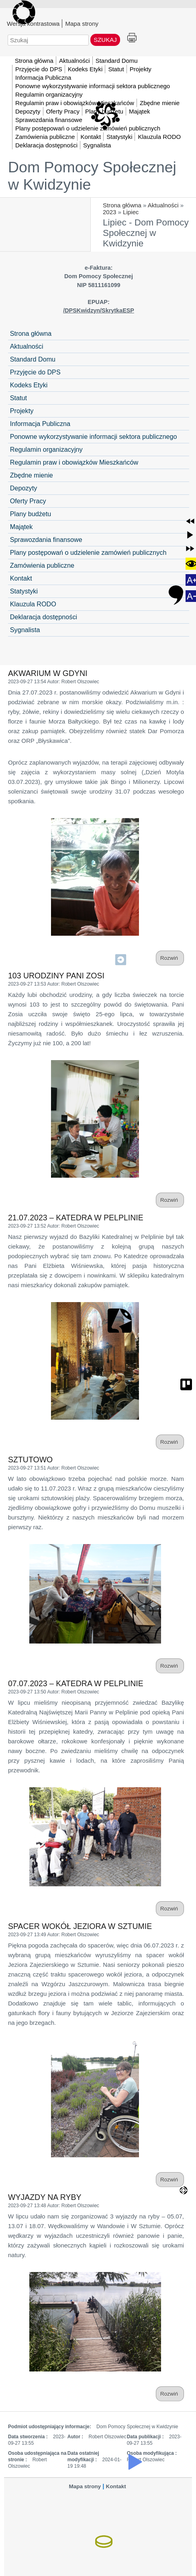 The height and width of the screenshot is (2576, 196). Describe the element at coordinates (105, 116) in the screenshot. I see `almalinux operating system logo` at that location.